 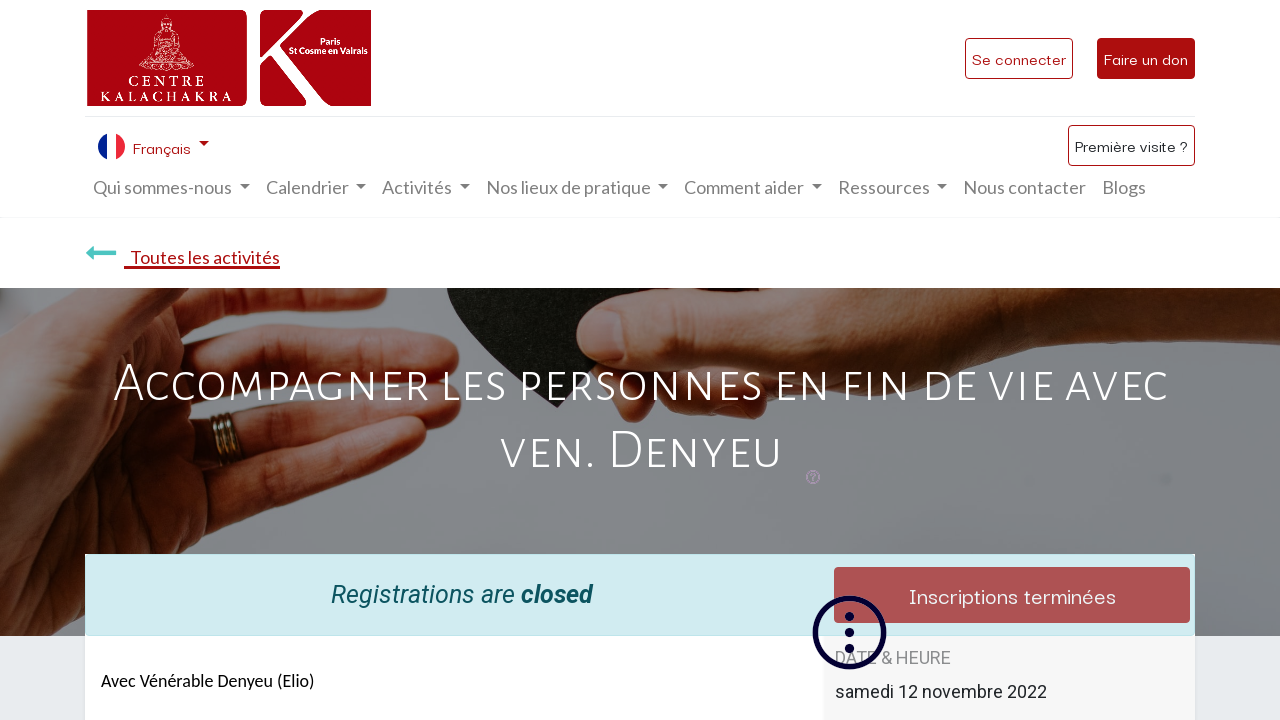 I want to click on access help or support information, so click(x=813, y=477).